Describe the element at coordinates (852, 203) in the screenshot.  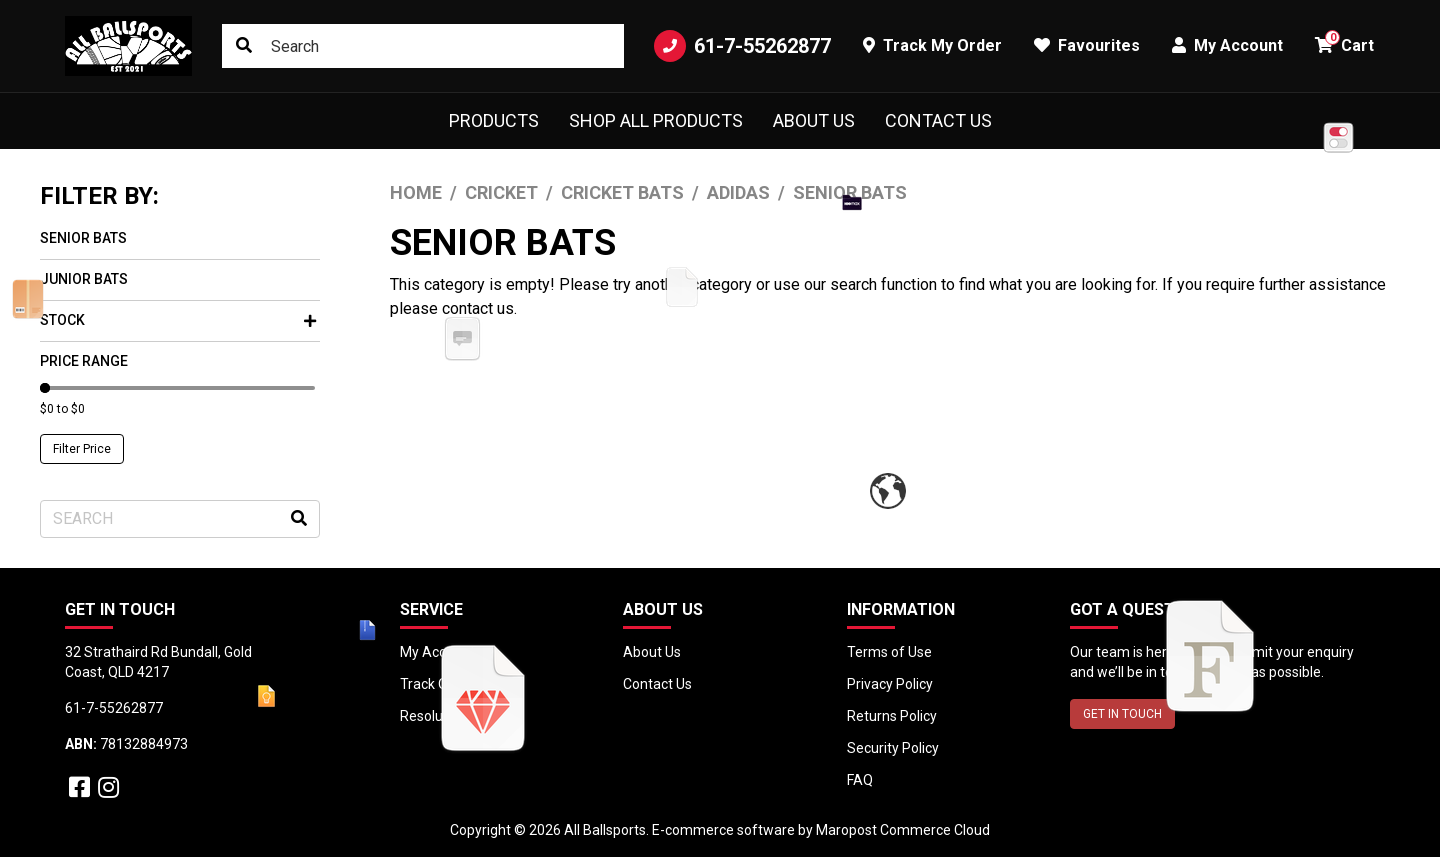
I see `open folder containing HBO Max content` at that location.